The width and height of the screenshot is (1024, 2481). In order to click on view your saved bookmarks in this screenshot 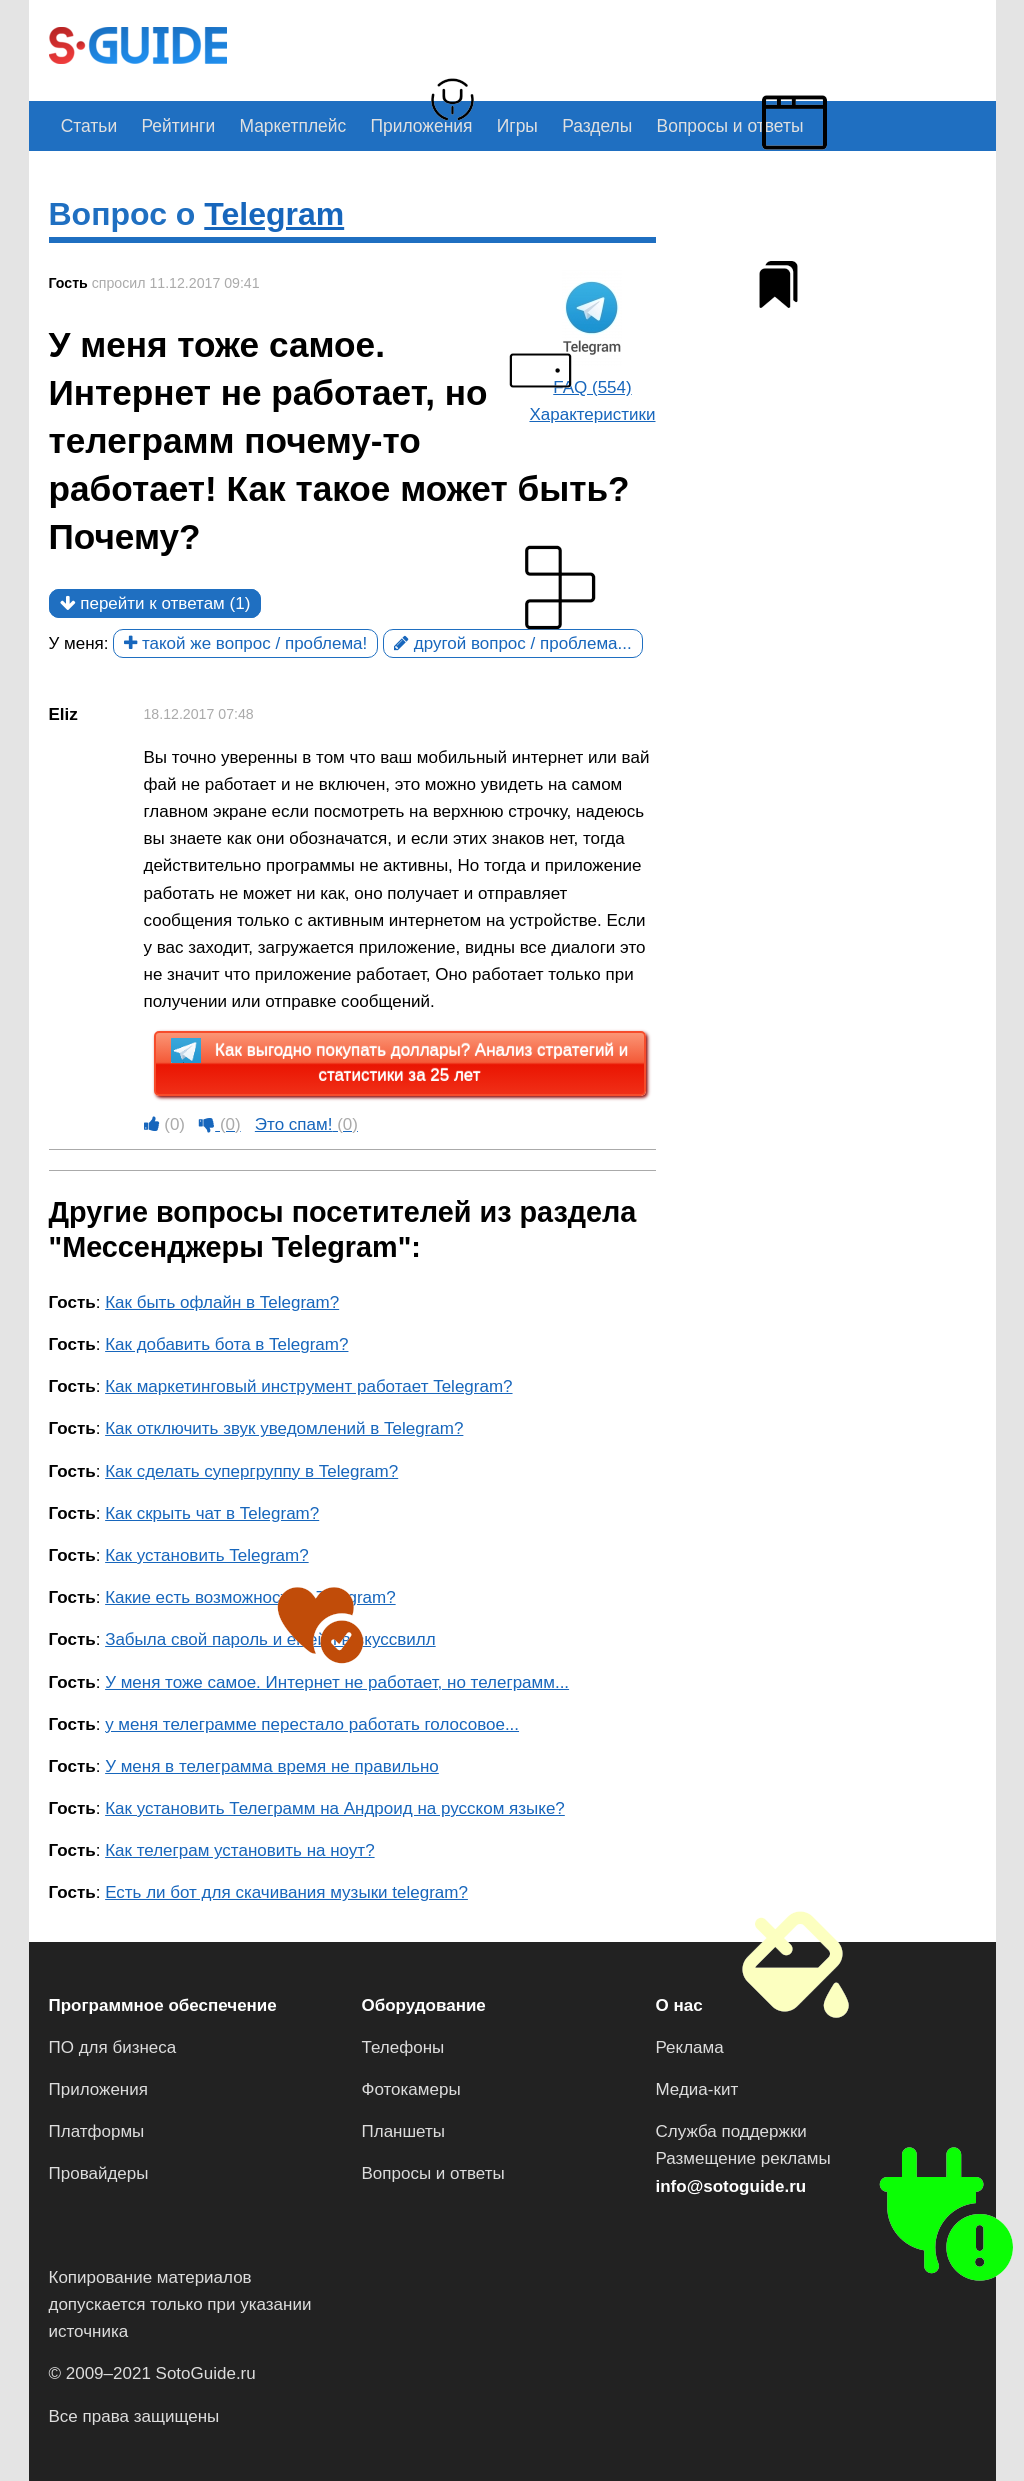, I will do `click(778, 284)`.